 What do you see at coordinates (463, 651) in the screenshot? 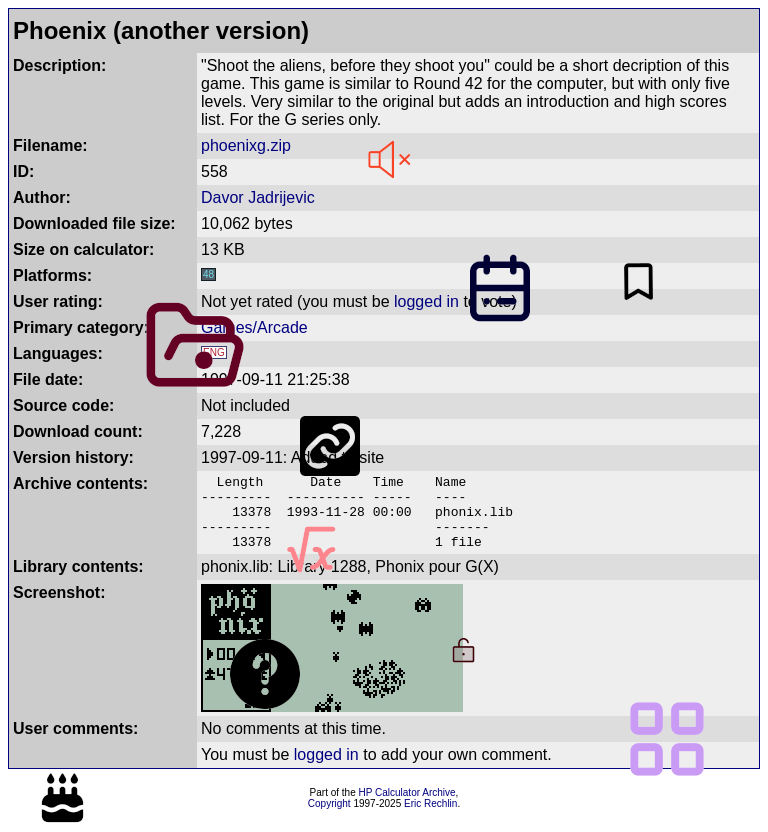
I see `unlock a protected item or feature` at bounding box center [463, 651].